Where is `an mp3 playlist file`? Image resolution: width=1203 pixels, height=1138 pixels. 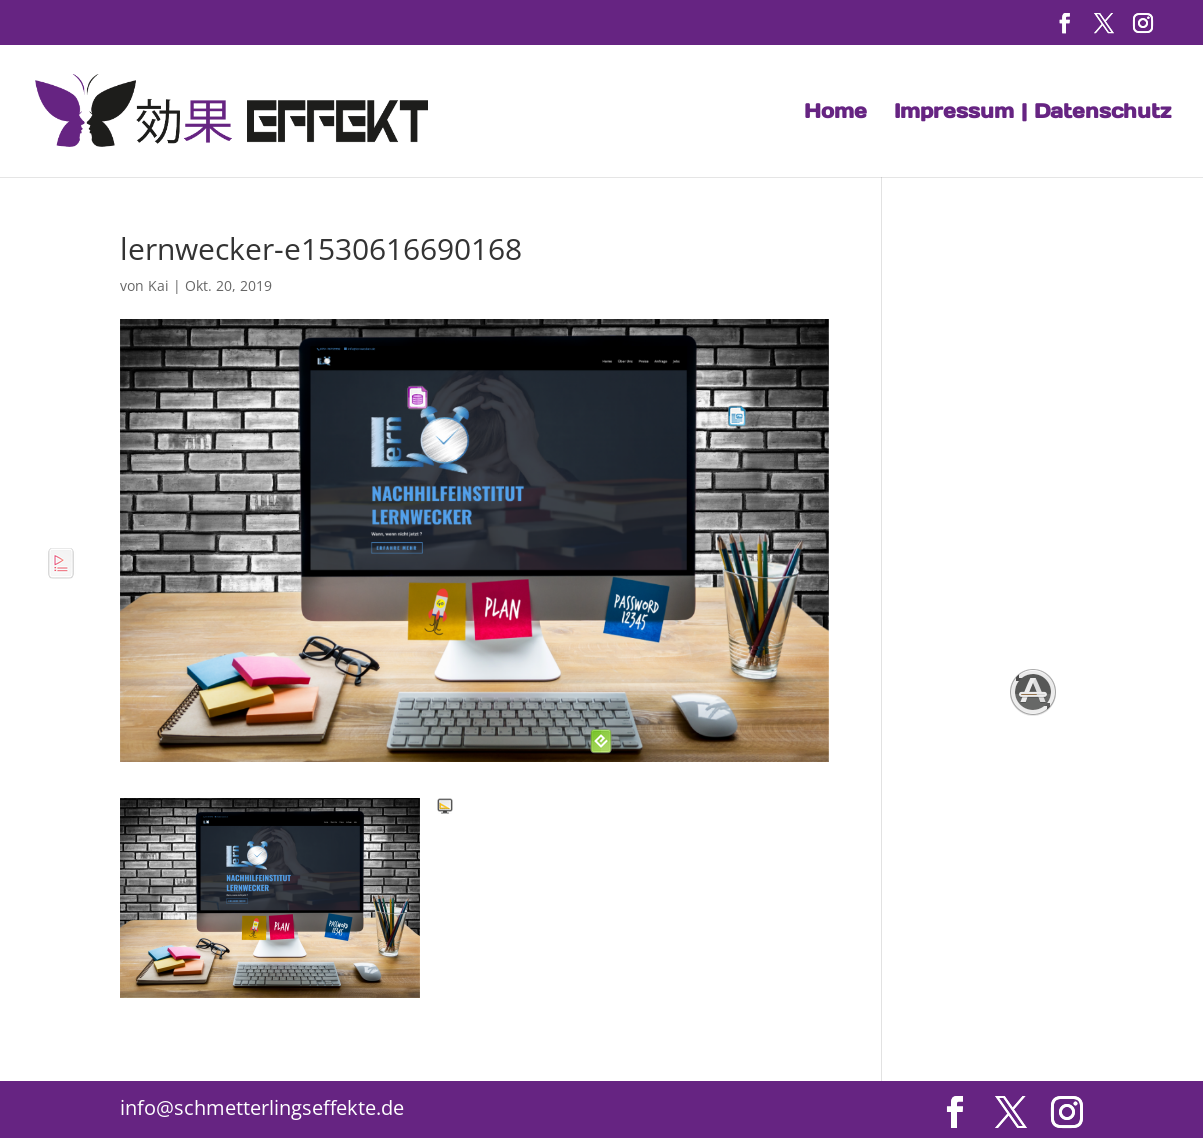 an mp3 playlist file is located at coordinates (61, 563).